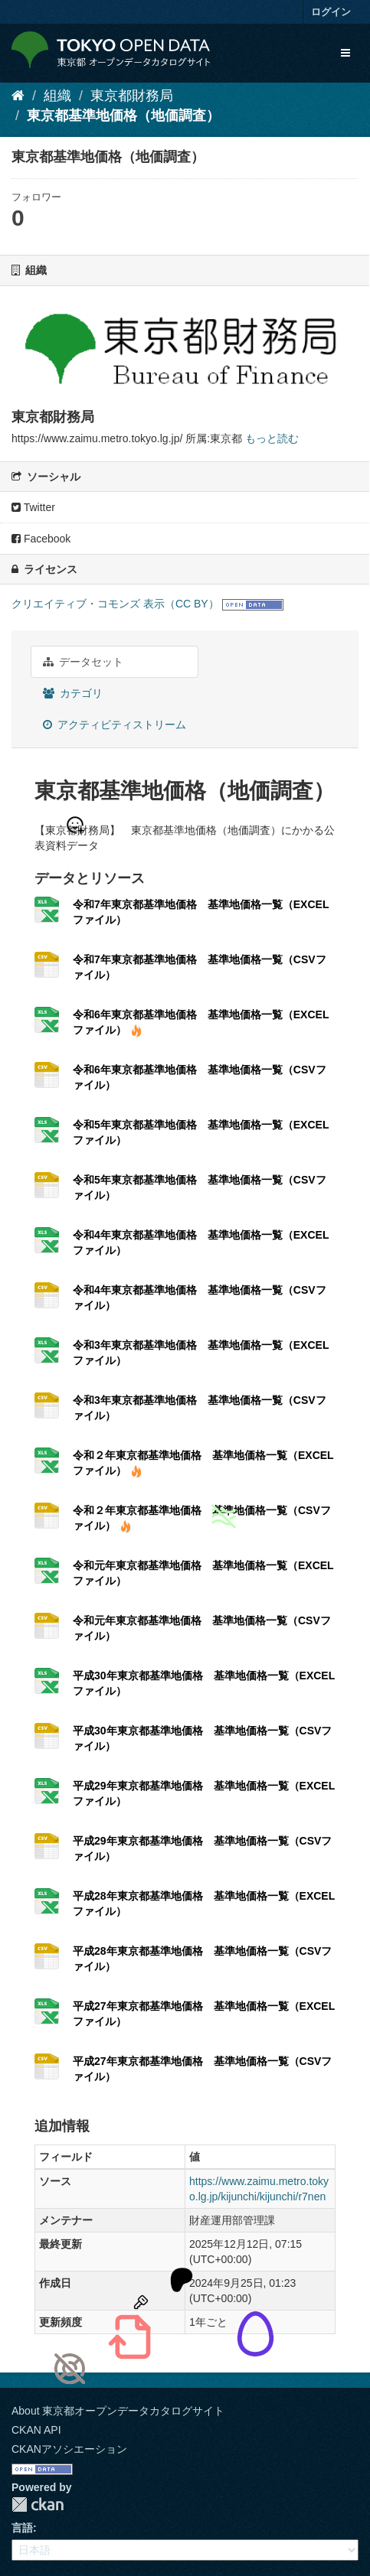 The image size is (370, 2576). I want to click on help or support is unavailable, so click(70, 2369).